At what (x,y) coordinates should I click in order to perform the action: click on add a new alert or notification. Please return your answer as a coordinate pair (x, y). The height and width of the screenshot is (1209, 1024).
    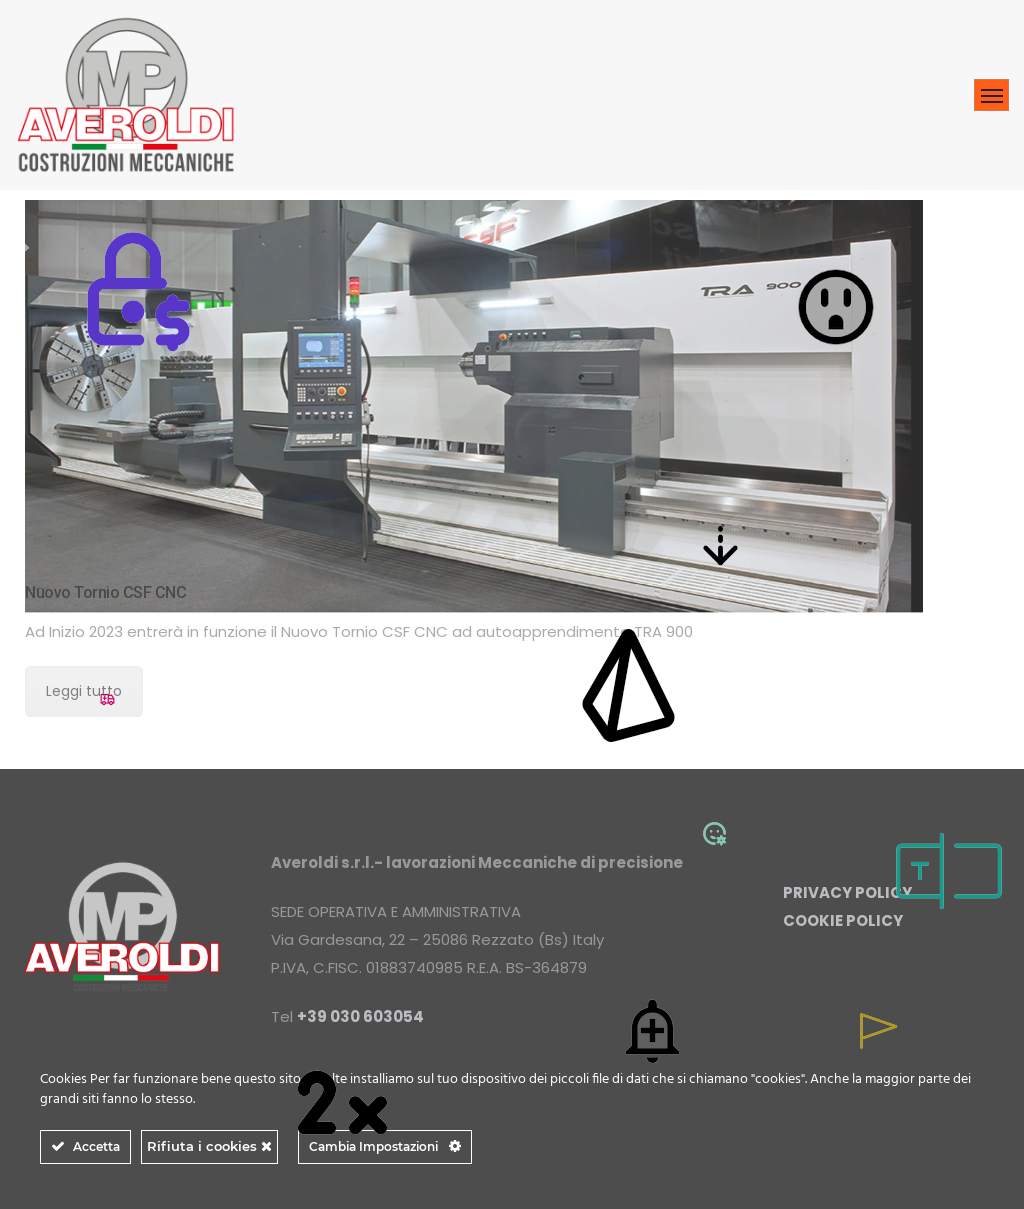
    Looking at the image, I should click on (652, 1030).